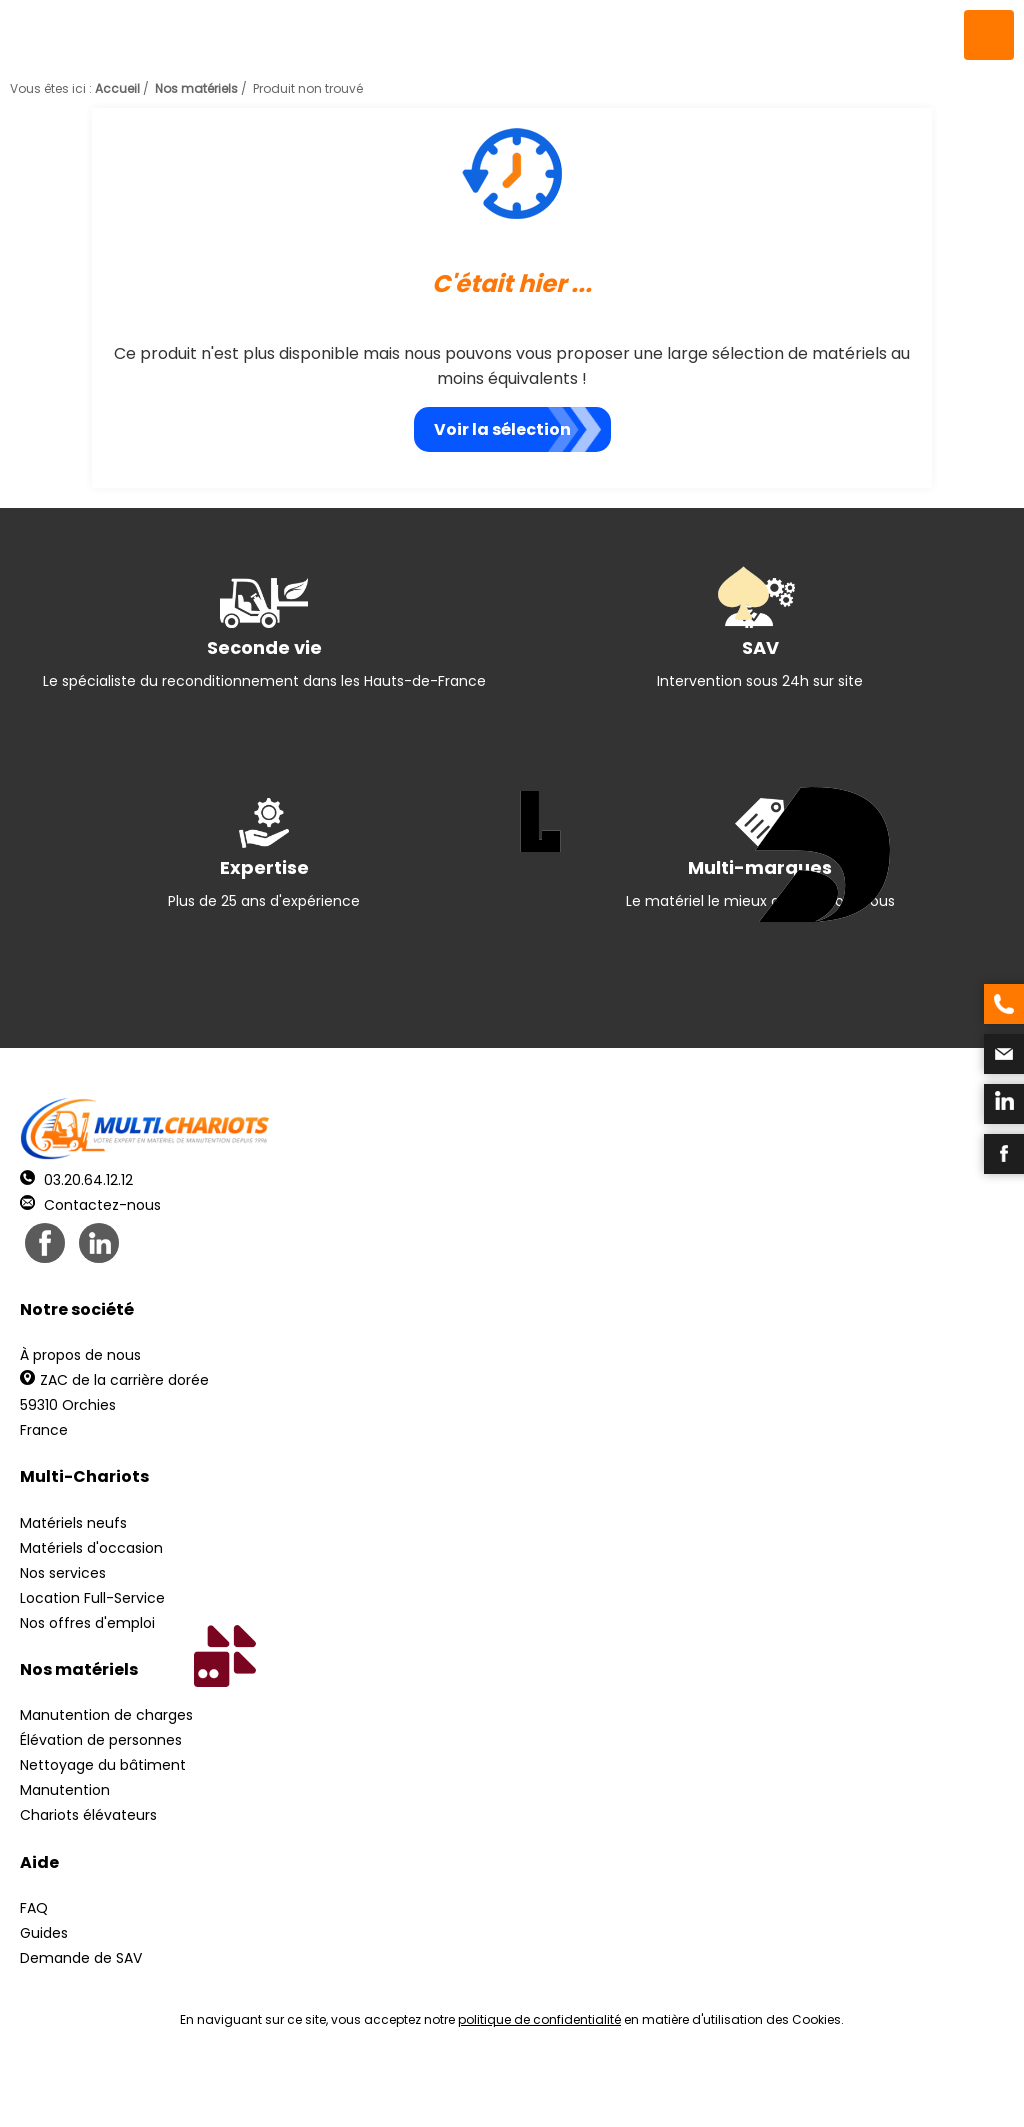 The width and height of the screenshot is (1024, 2127). I want to click on spades suit symbol for card games, so click(743, 594).